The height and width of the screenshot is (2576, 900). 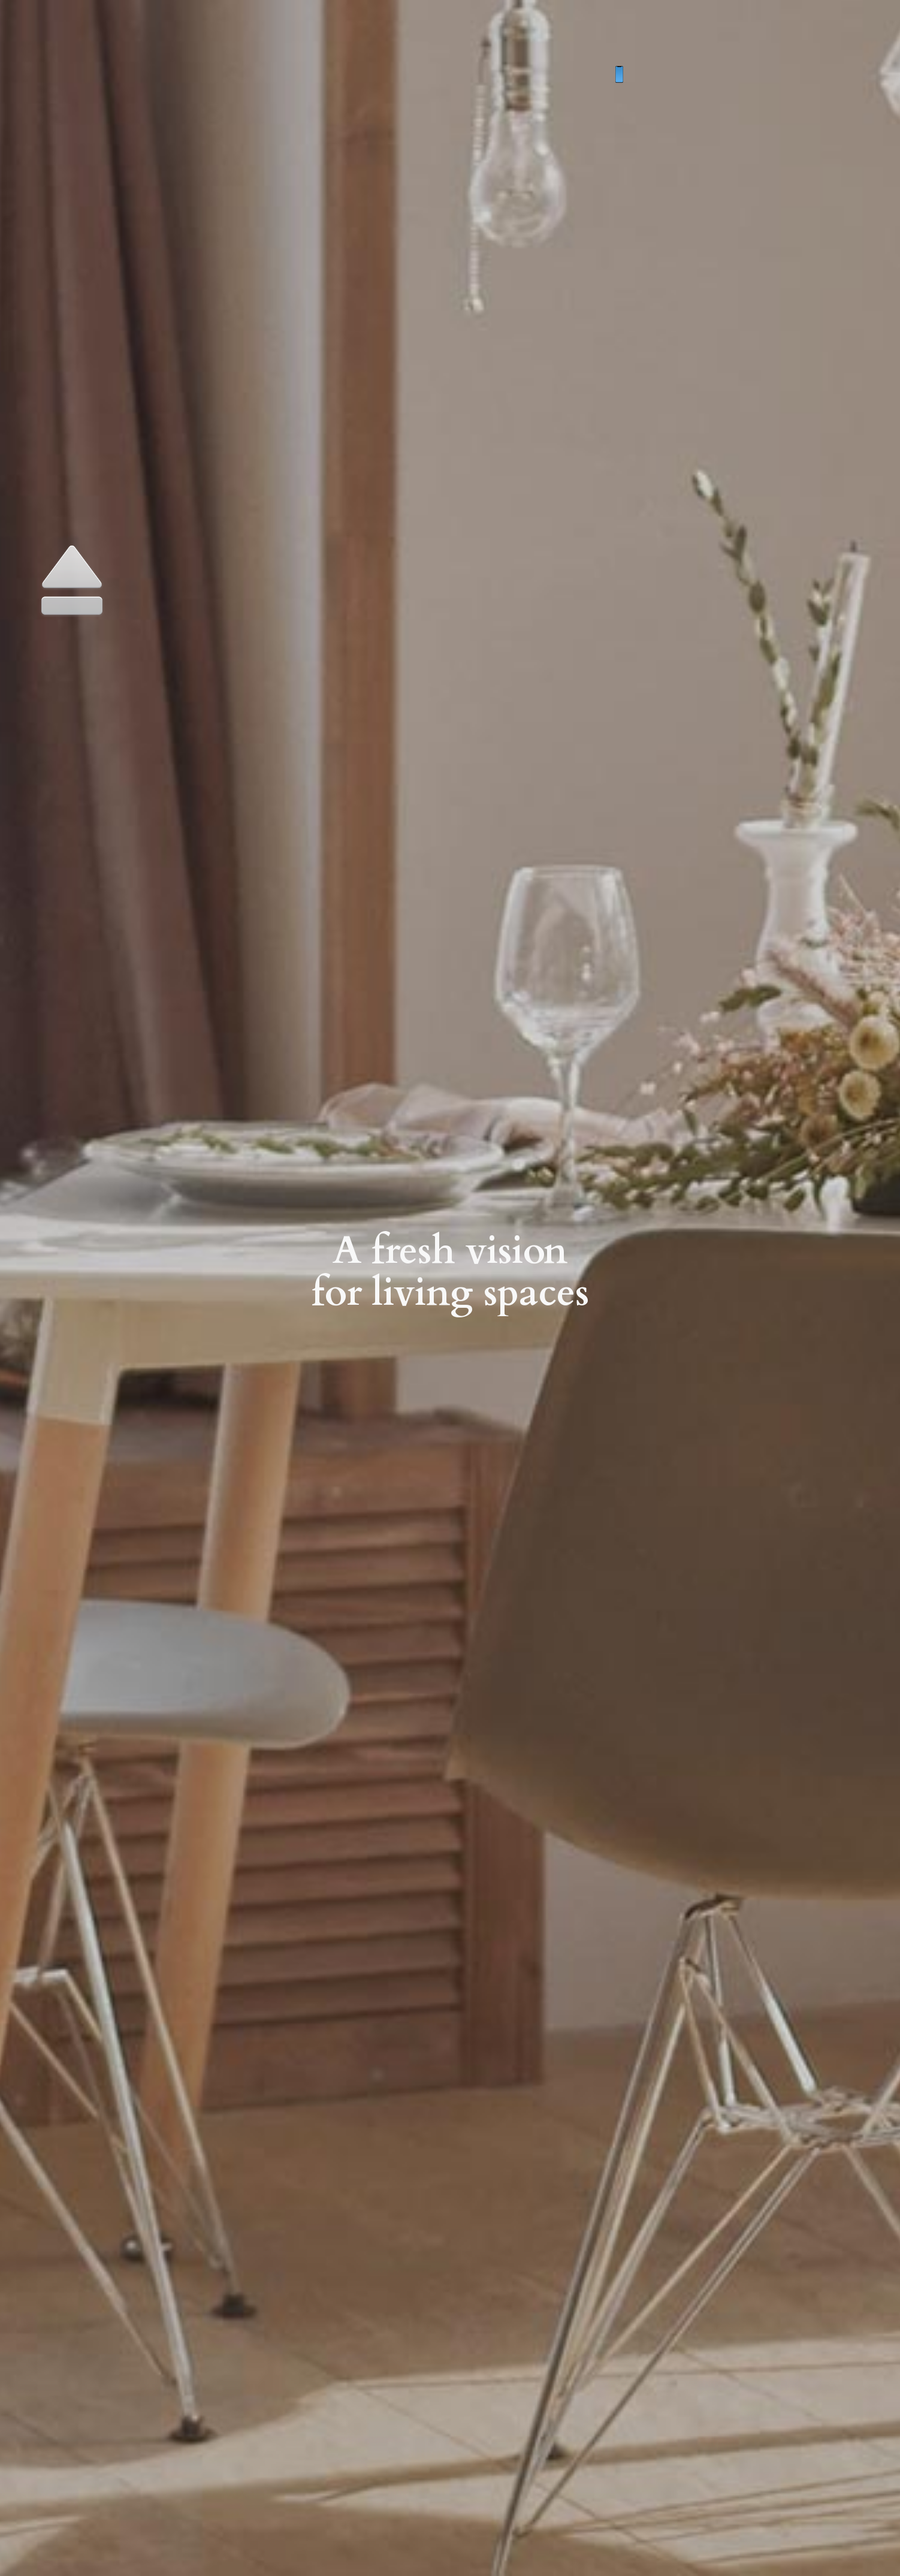 What do you see at coordinates (72, 580) in the screenshot?
I see `eject a disc or removable media` at bounding box center [72, 580].